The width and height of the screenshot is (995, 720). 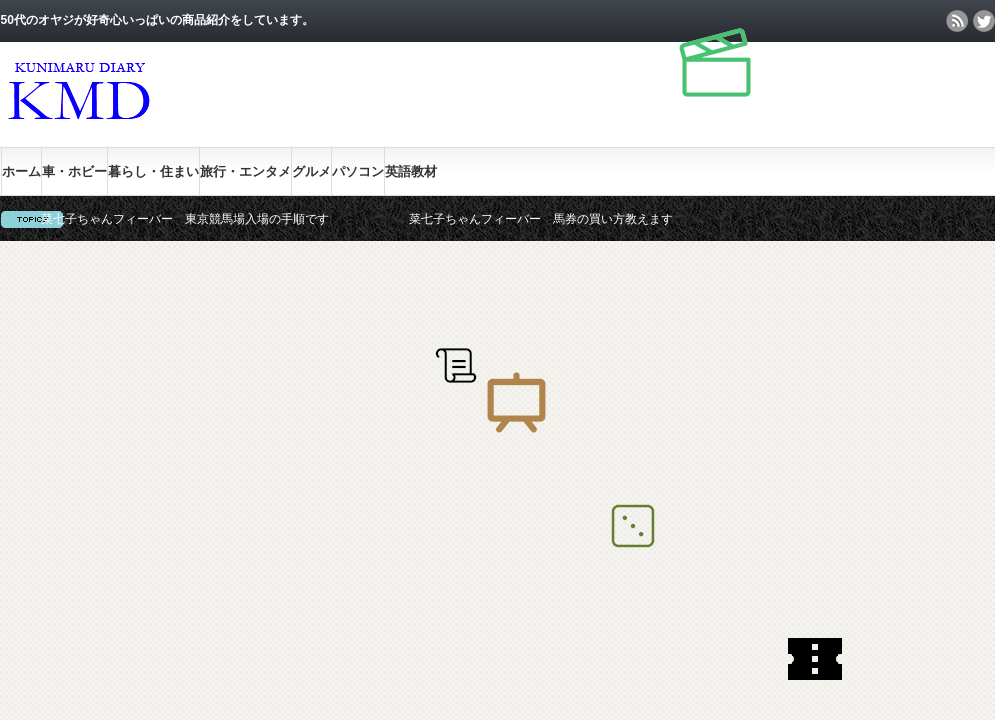 What do you see at coordinates (633, 526) in the screenshot?
I see `randomize or shuffle content` at bounding box center [633, 526].